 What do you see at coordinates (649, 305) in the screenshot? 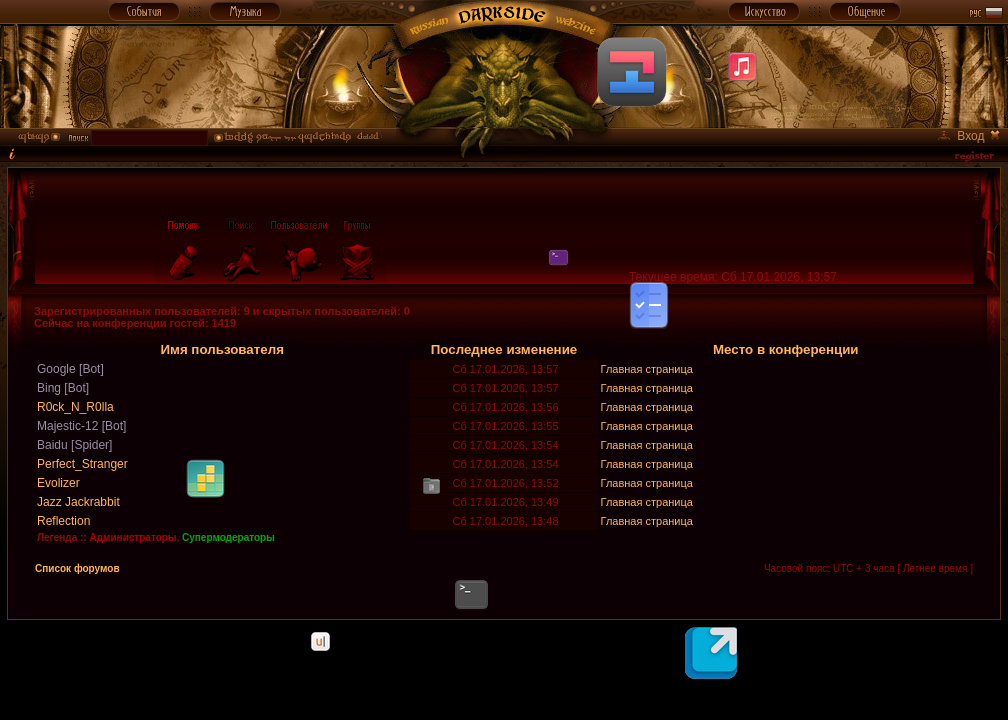
I see `open the to-do list app` at bounding box center [649, 305].